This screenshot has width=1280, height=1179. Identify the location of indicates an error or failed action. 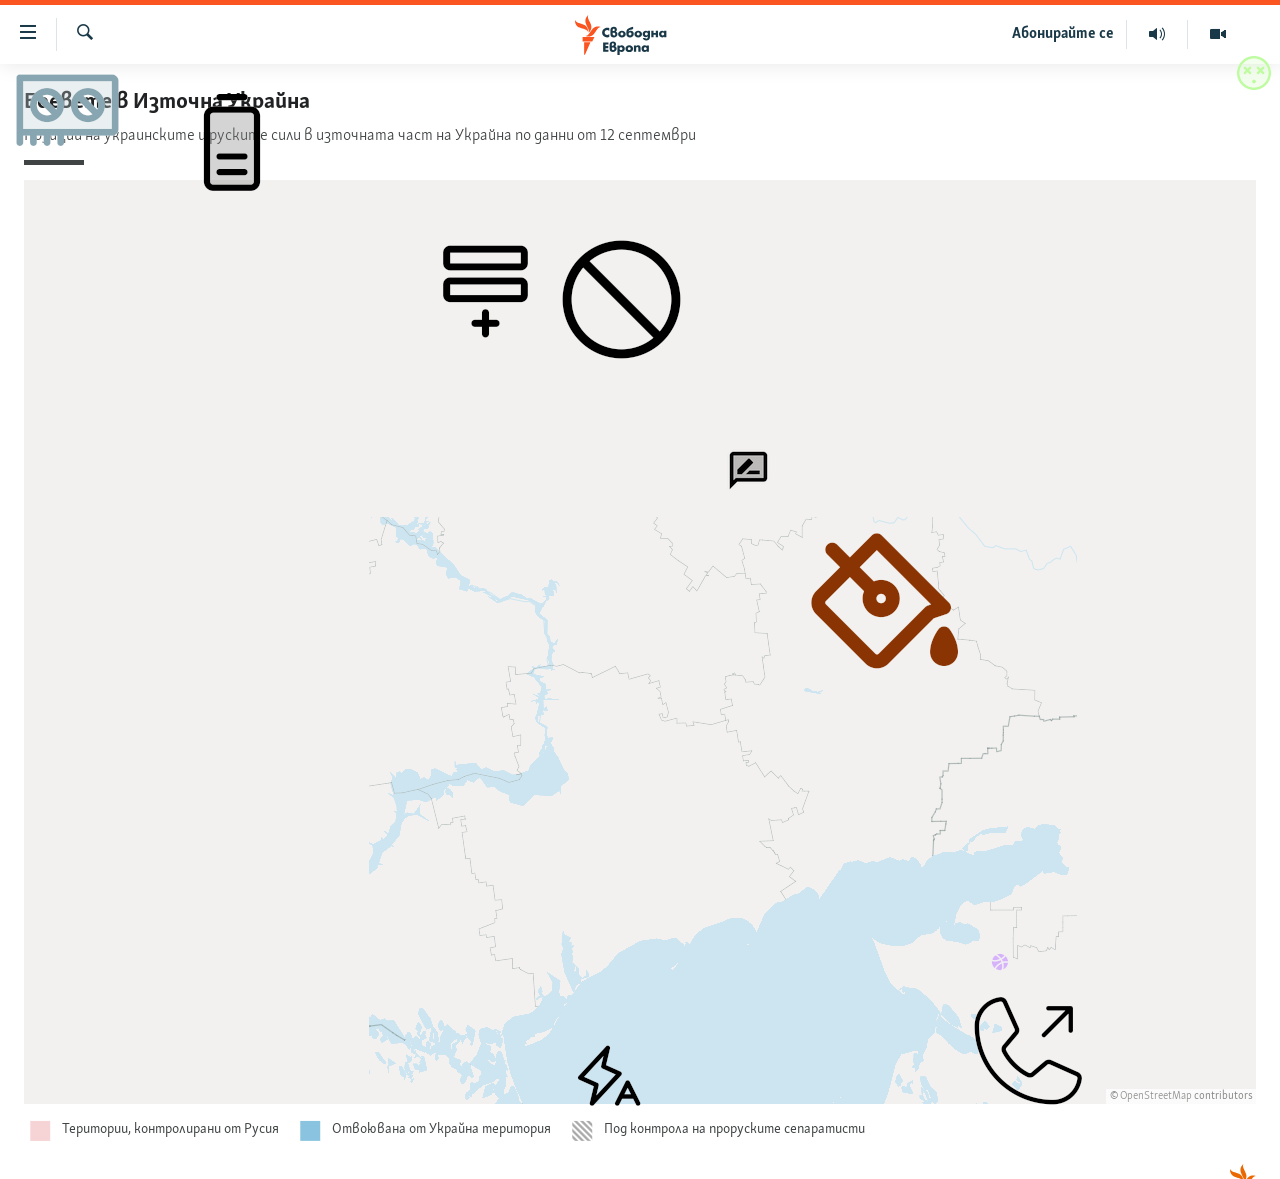
(1254, 73).